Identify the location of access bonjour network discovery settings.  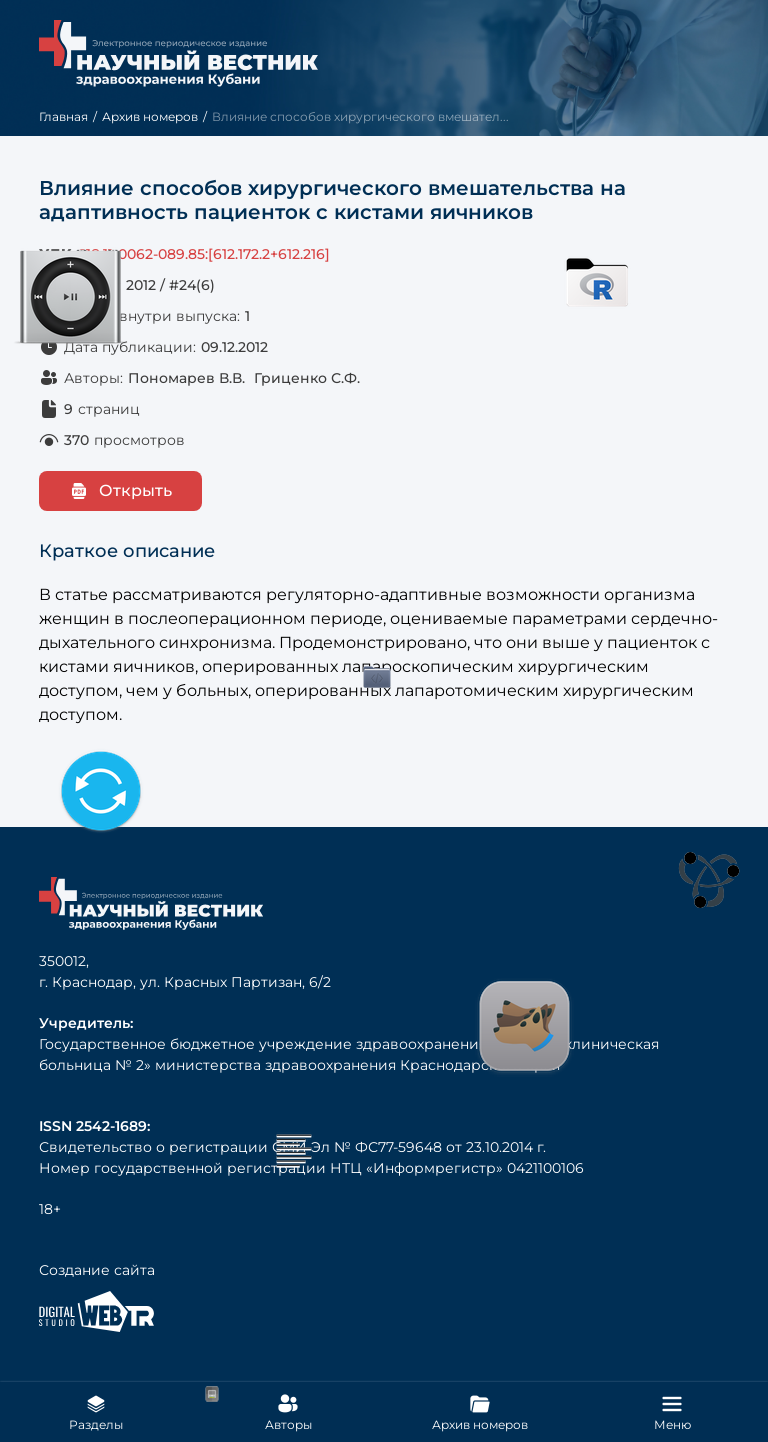
(709, 880).